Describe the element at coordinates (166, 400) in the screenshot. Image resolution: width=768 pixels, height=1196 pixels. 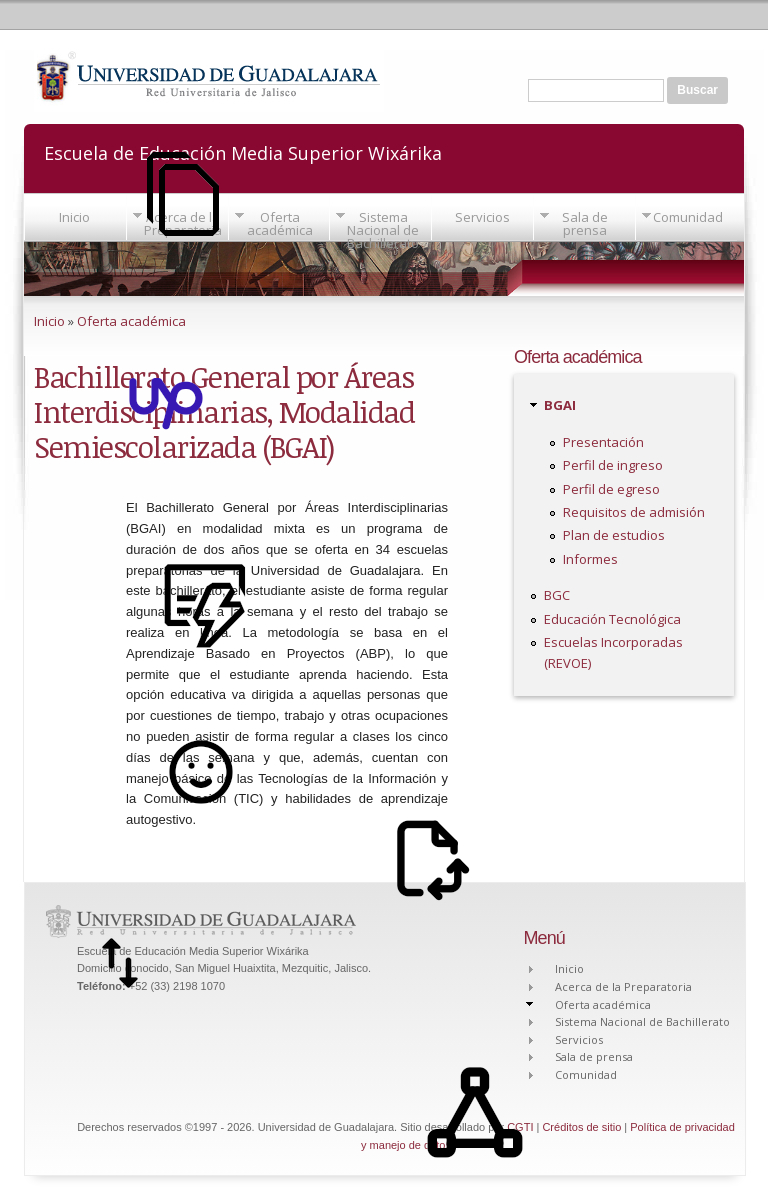
I see `link to upwork freelancer profile` at that location.